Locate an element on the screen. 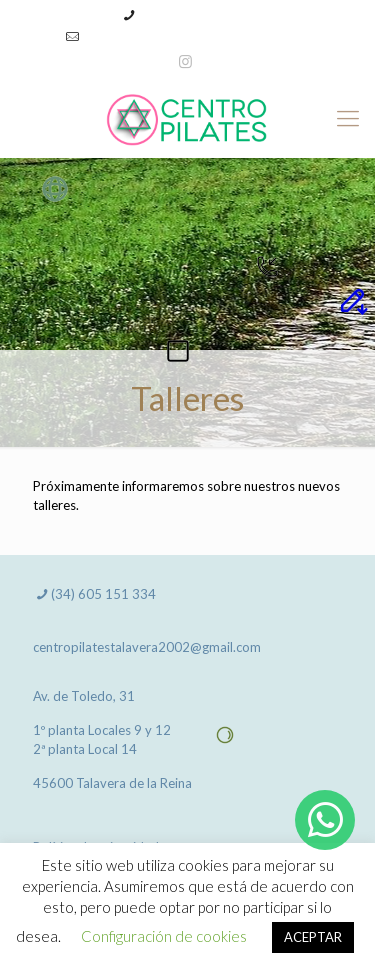 The width and height of the screenshot is (375, 970). apply inner shadow effect to the right side is located at coordinates (225, 735).